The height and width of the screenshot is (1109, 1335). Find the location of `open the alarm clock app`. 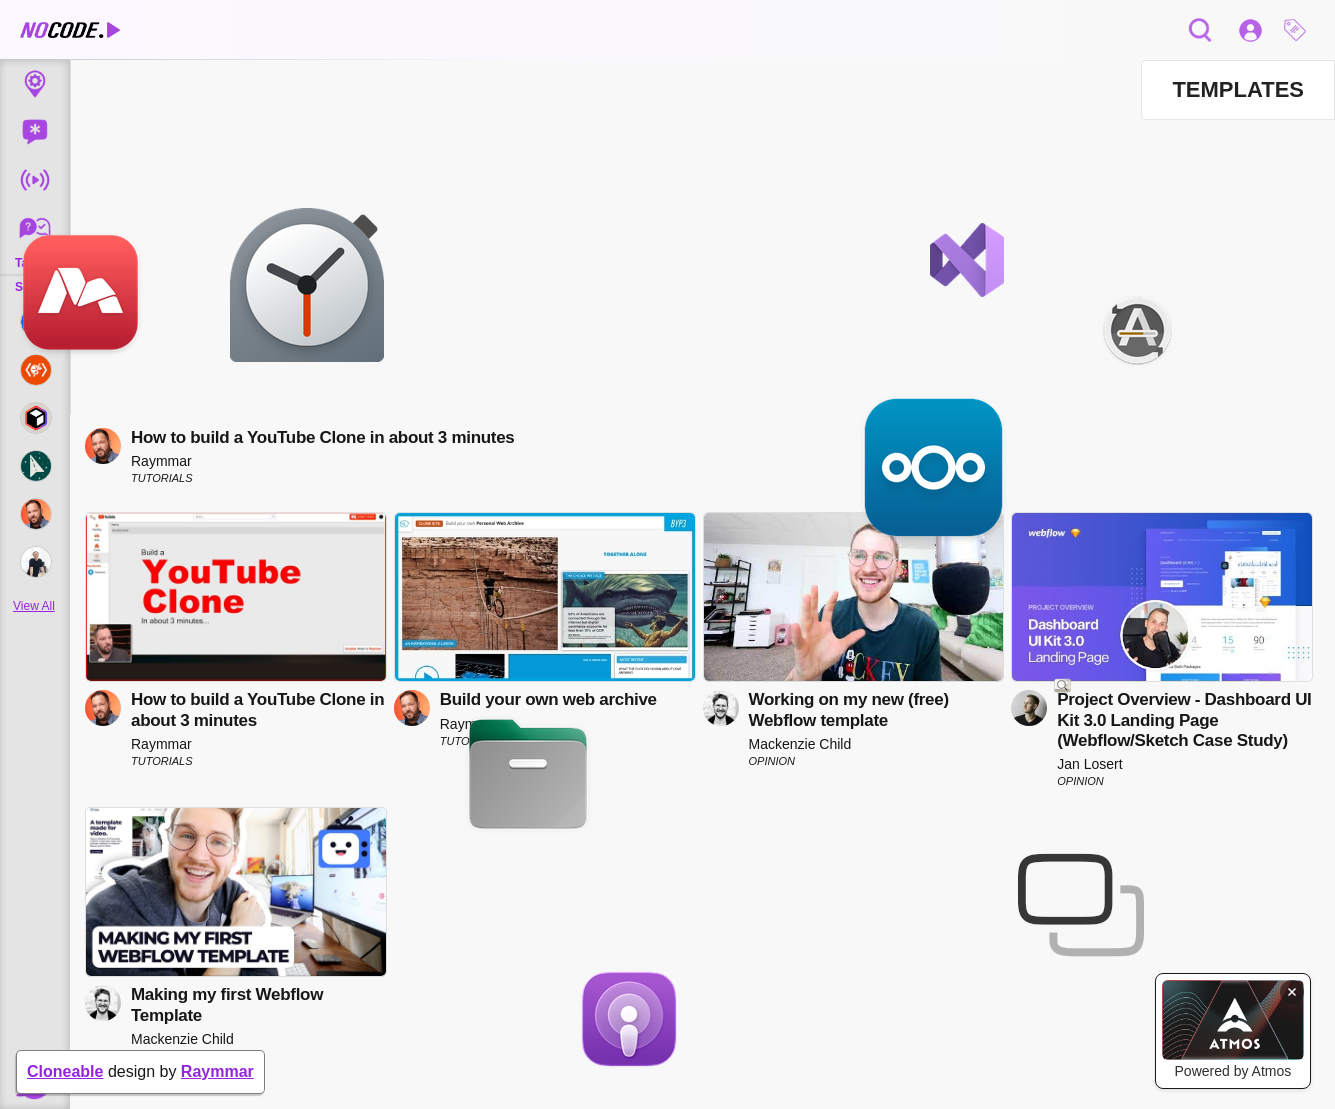

open the alarm clock app is located at coordinates (307, 285).